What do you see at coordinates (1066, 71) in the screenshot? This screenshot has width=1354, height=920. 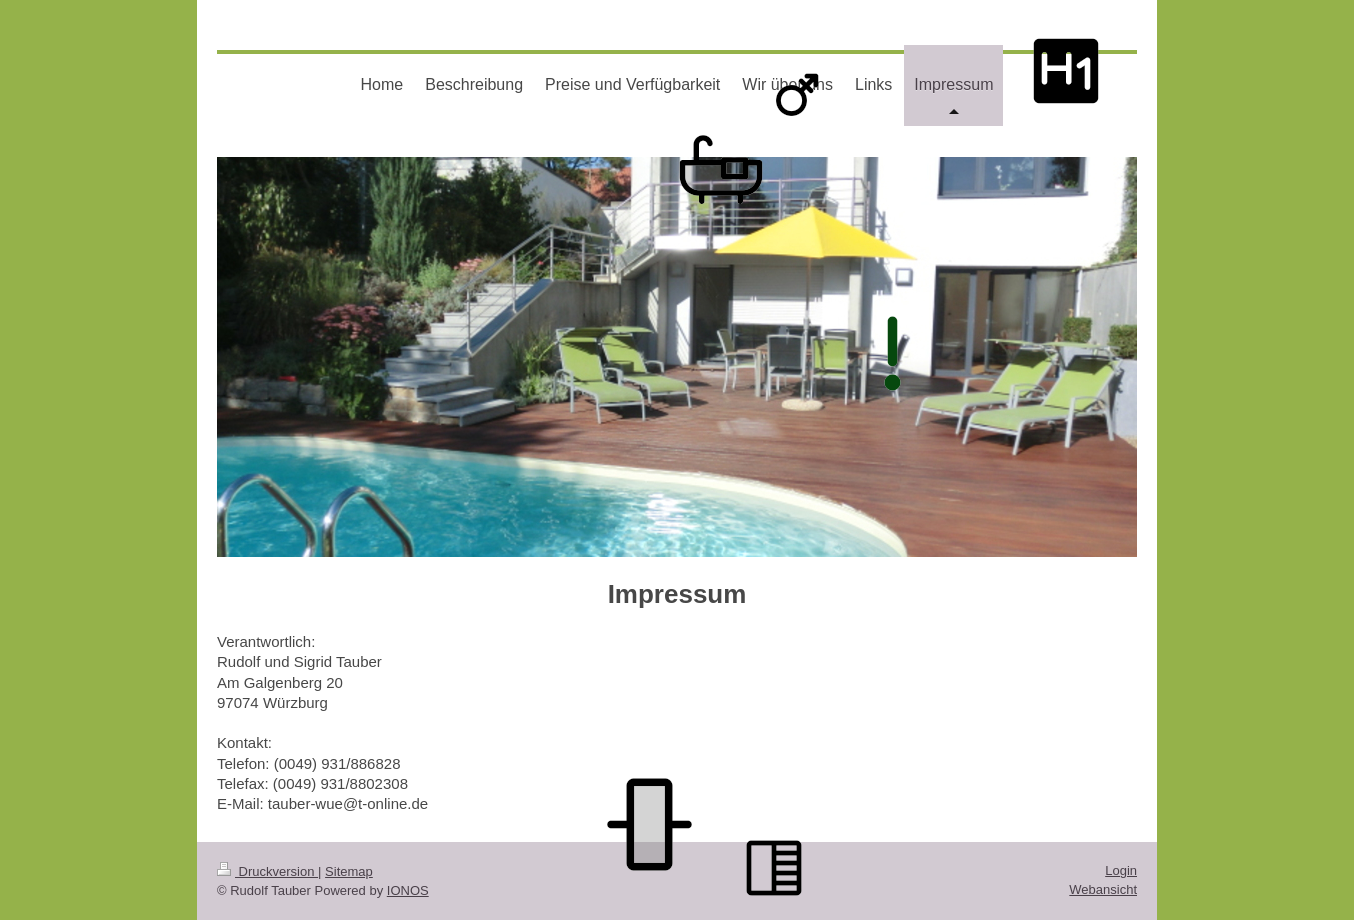 I see `format text as heading level 1` at bounding box center [1066, 71].